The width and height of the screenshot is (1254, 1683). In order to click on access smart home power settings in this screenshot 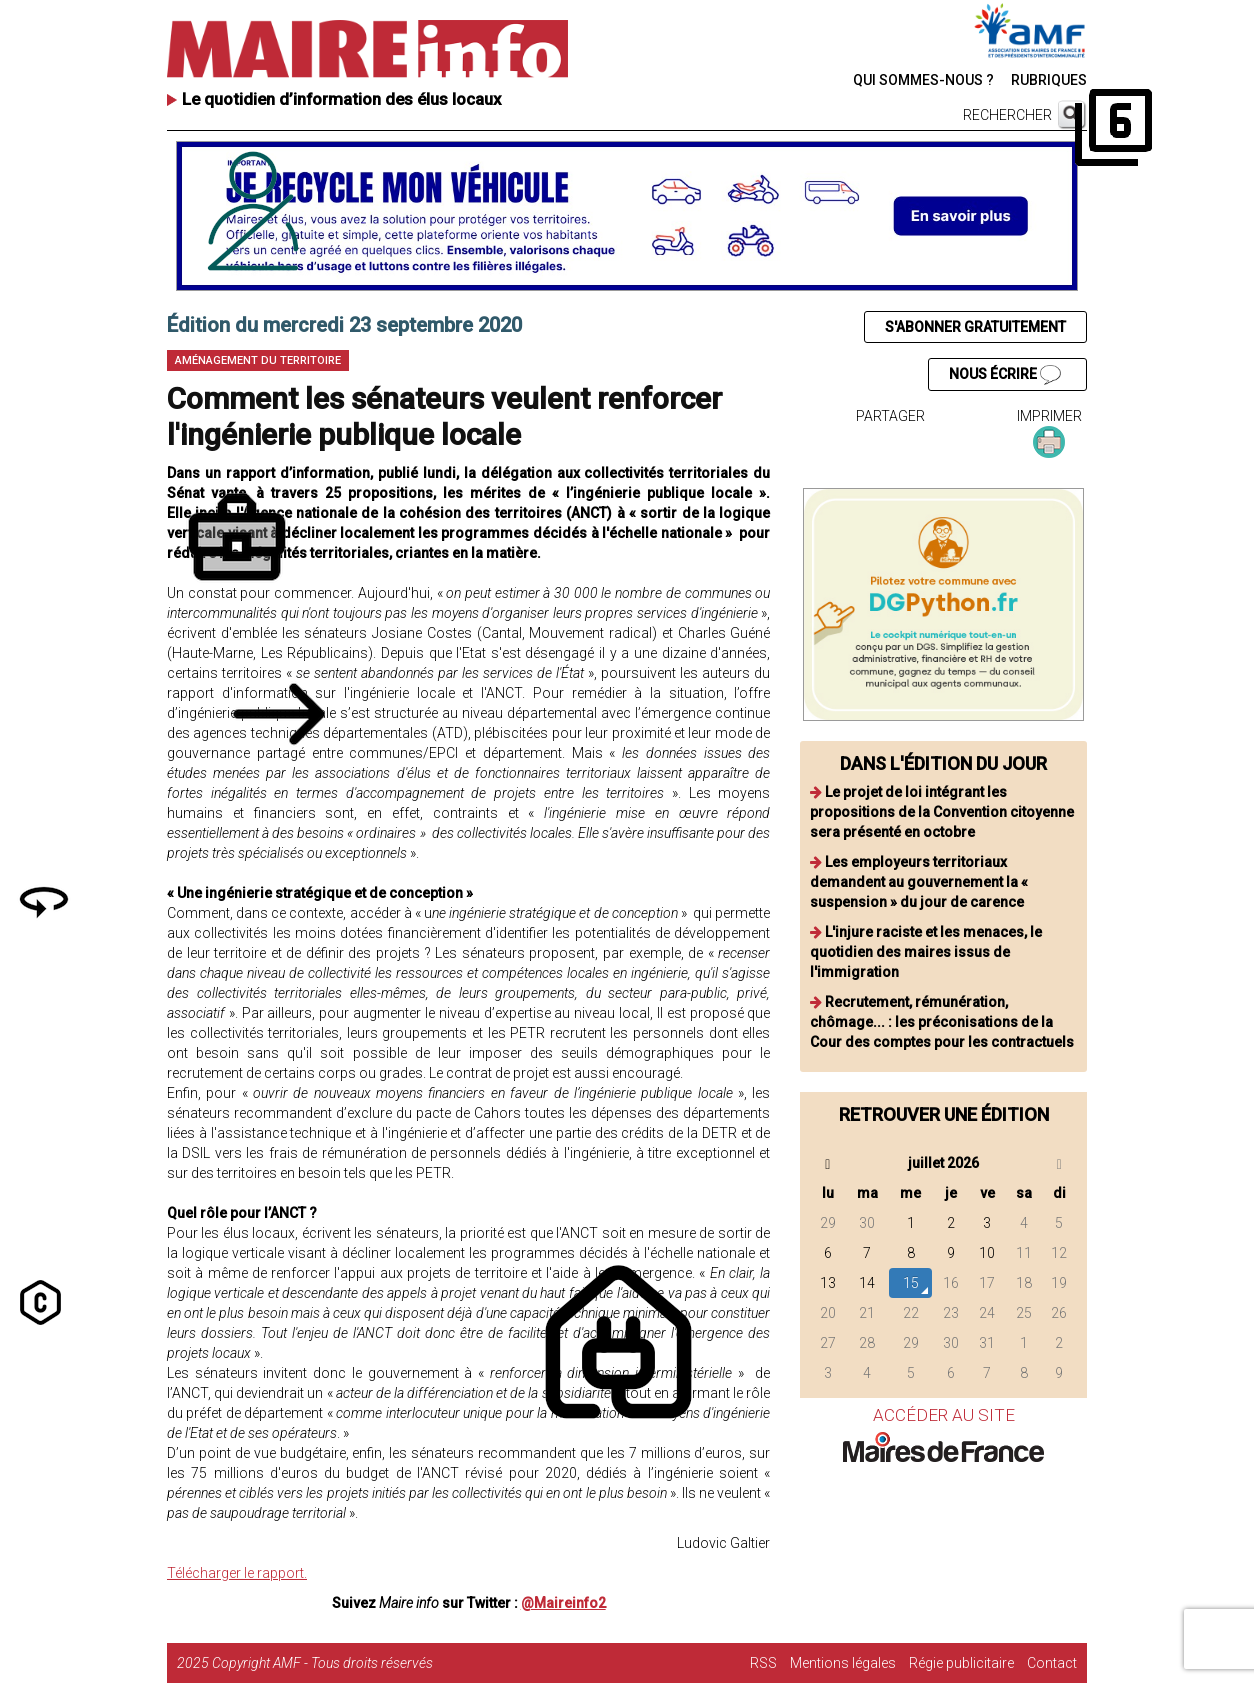, I will do `click(618, 1345)`.